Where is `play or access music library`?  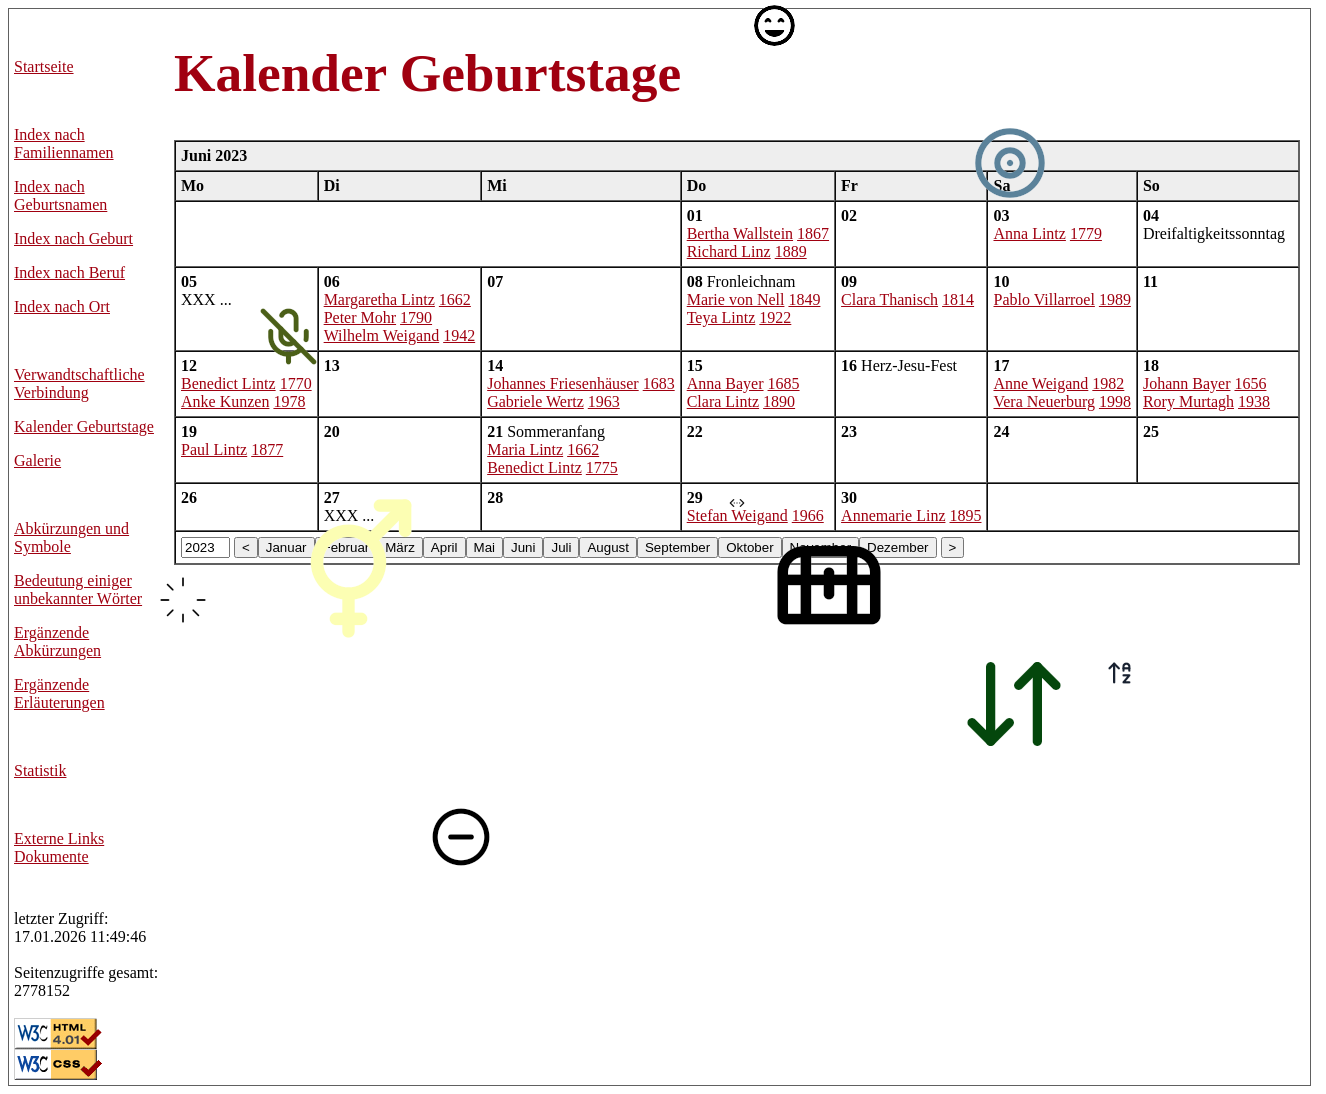 play or access music library is located at coordinates (1010, 163).